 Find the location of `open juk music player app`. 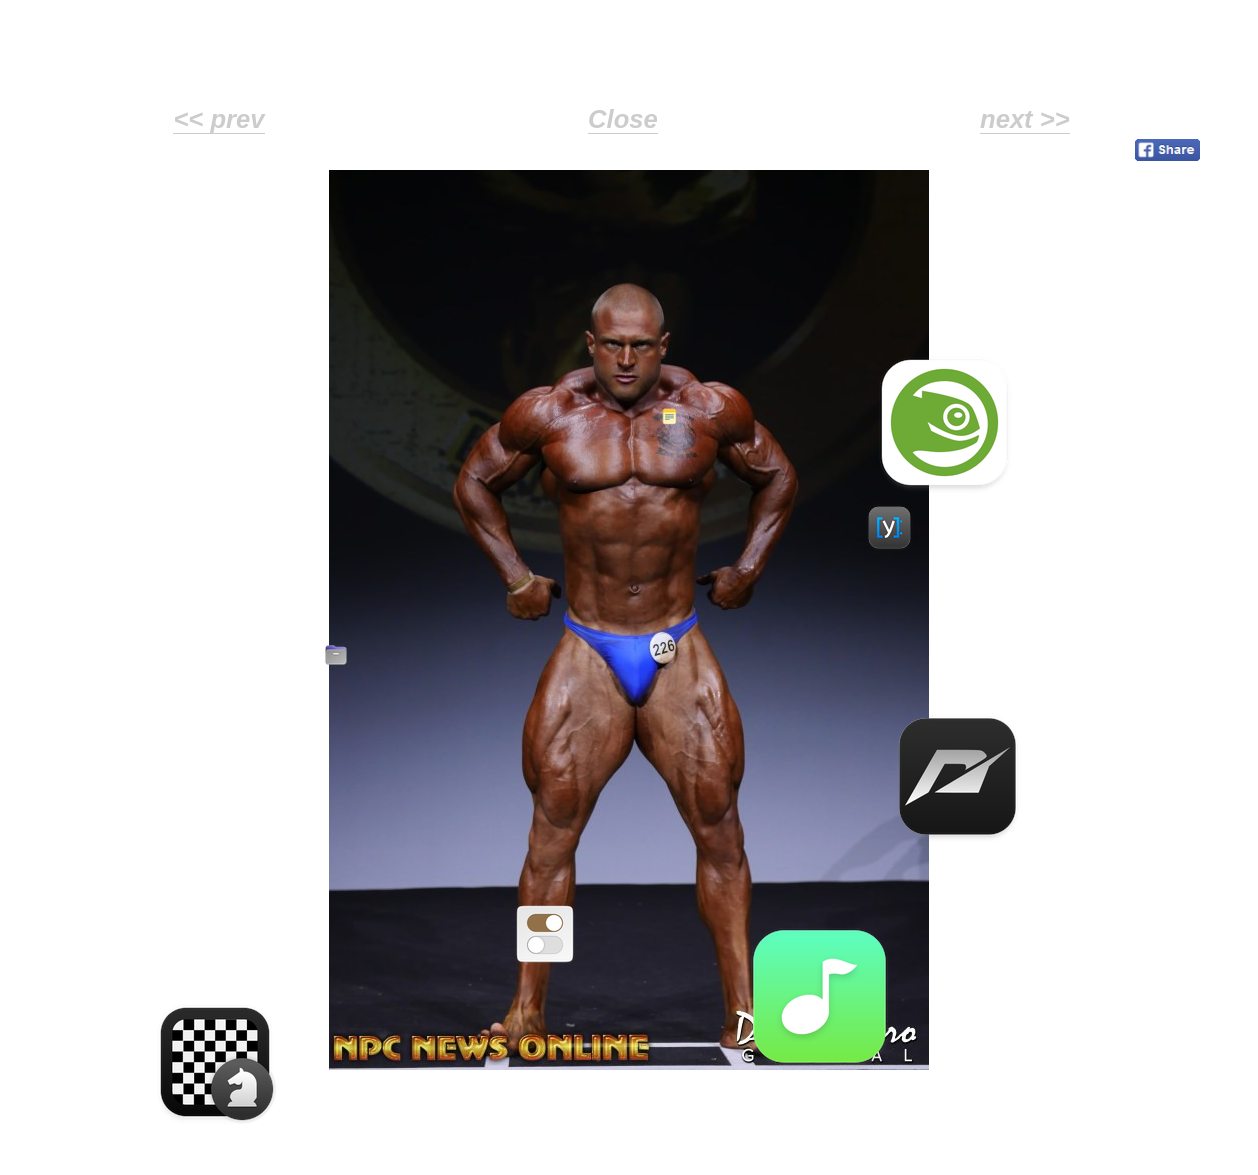

open juk music player app is located at coordinates (819, 996).